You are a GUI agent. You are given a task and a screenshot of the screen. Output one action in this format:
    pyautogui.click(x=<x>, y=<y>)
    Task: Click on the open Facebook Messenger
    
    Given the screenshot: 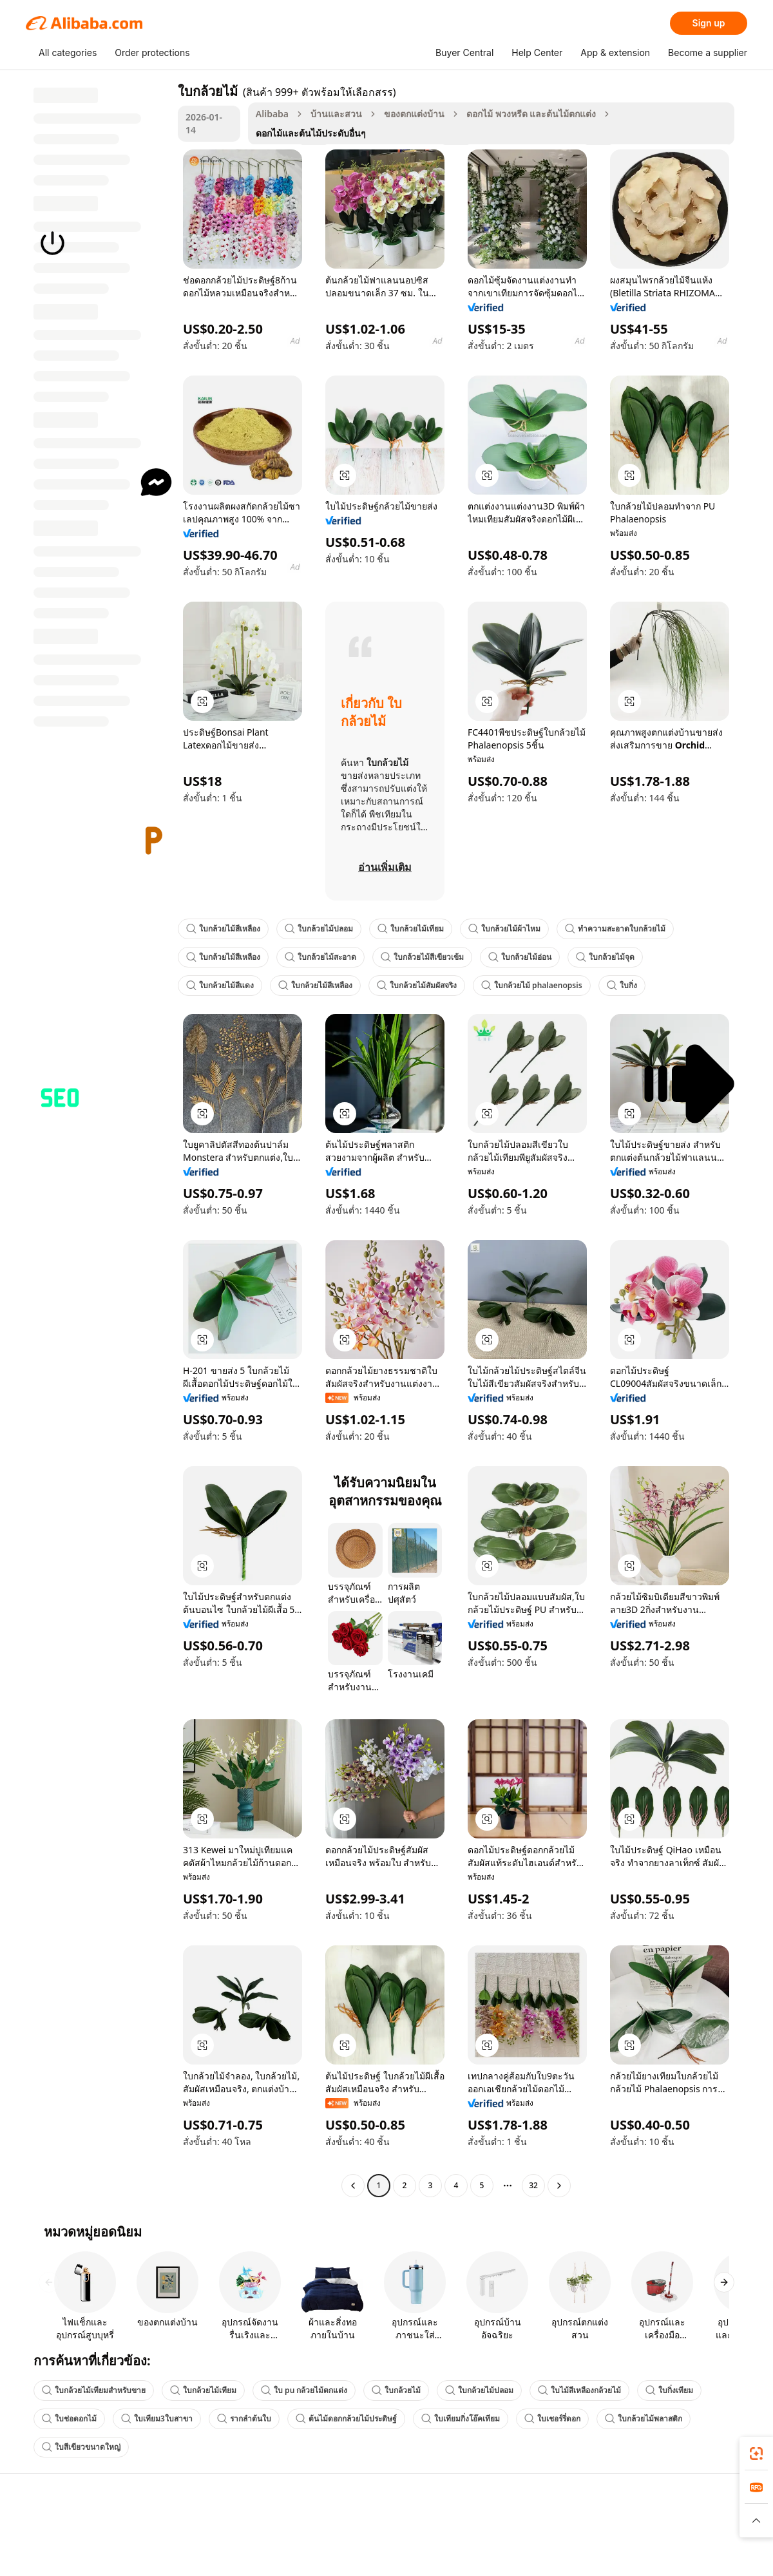 What is the action you would take?
    pyautogui.click(x=156, y=482)
    